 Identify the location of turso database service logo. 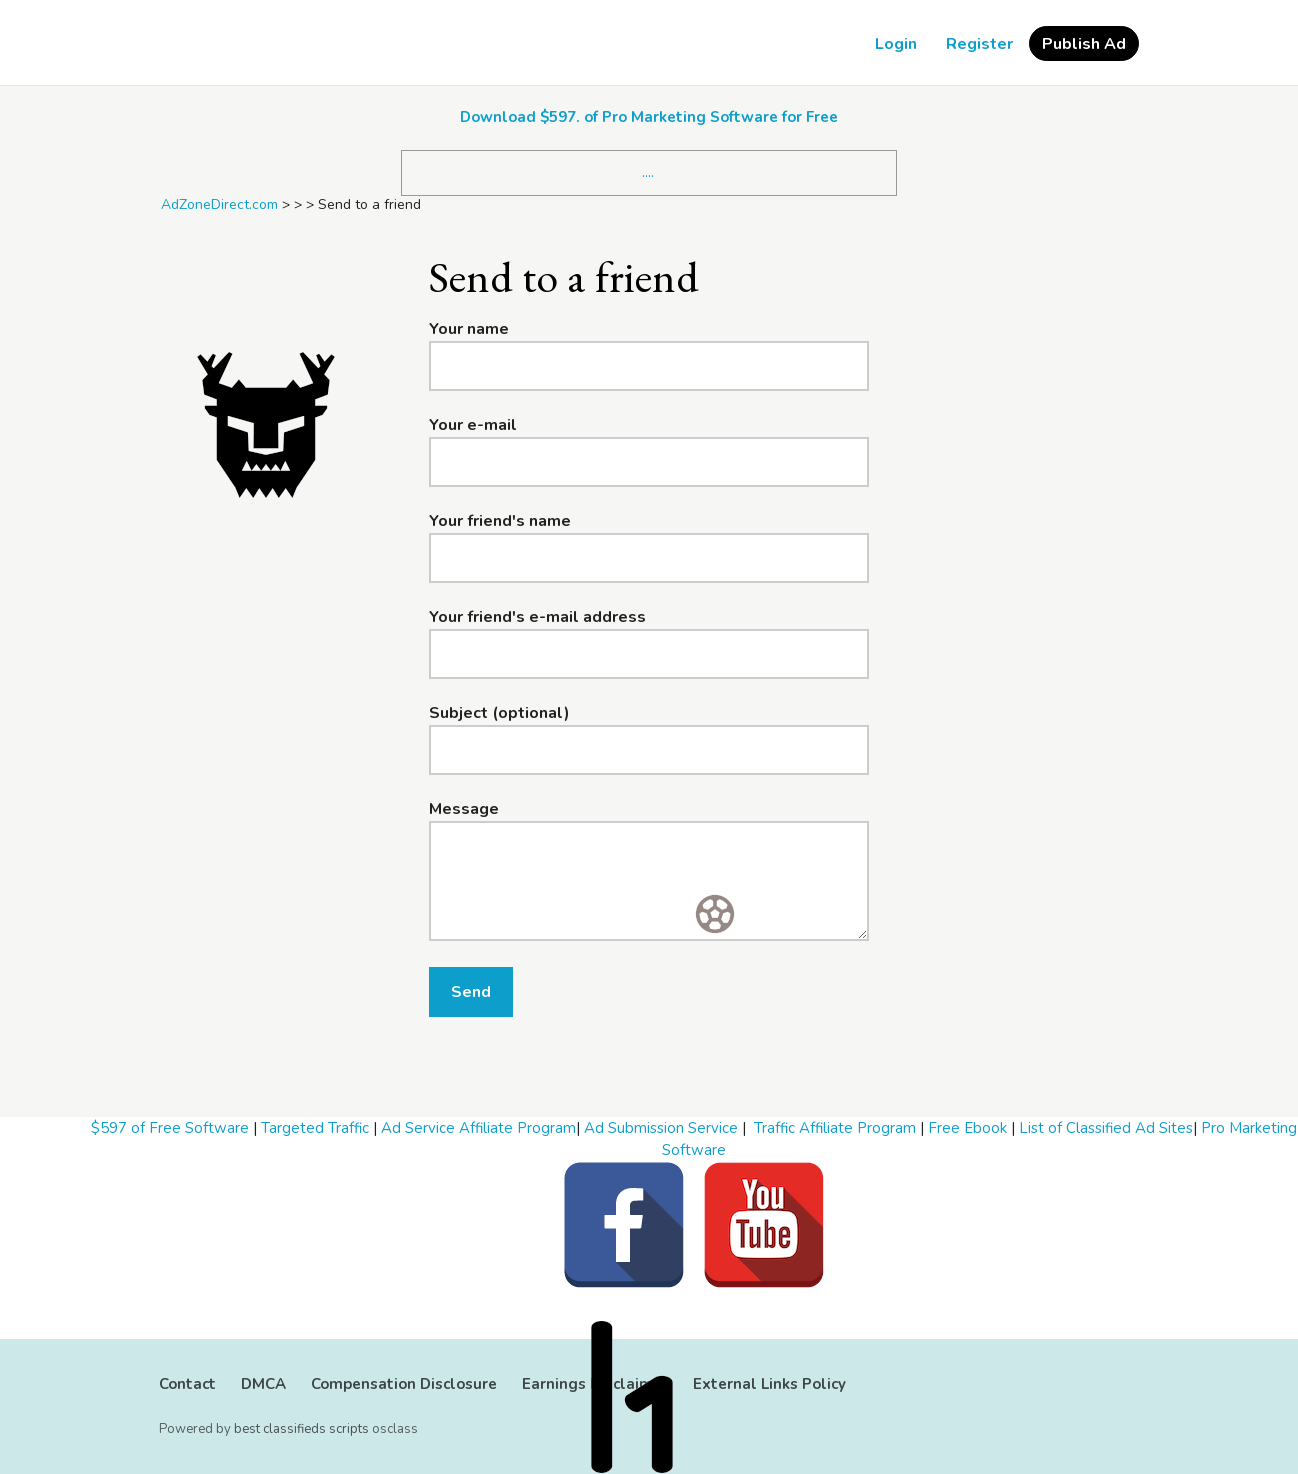
(266, 425).